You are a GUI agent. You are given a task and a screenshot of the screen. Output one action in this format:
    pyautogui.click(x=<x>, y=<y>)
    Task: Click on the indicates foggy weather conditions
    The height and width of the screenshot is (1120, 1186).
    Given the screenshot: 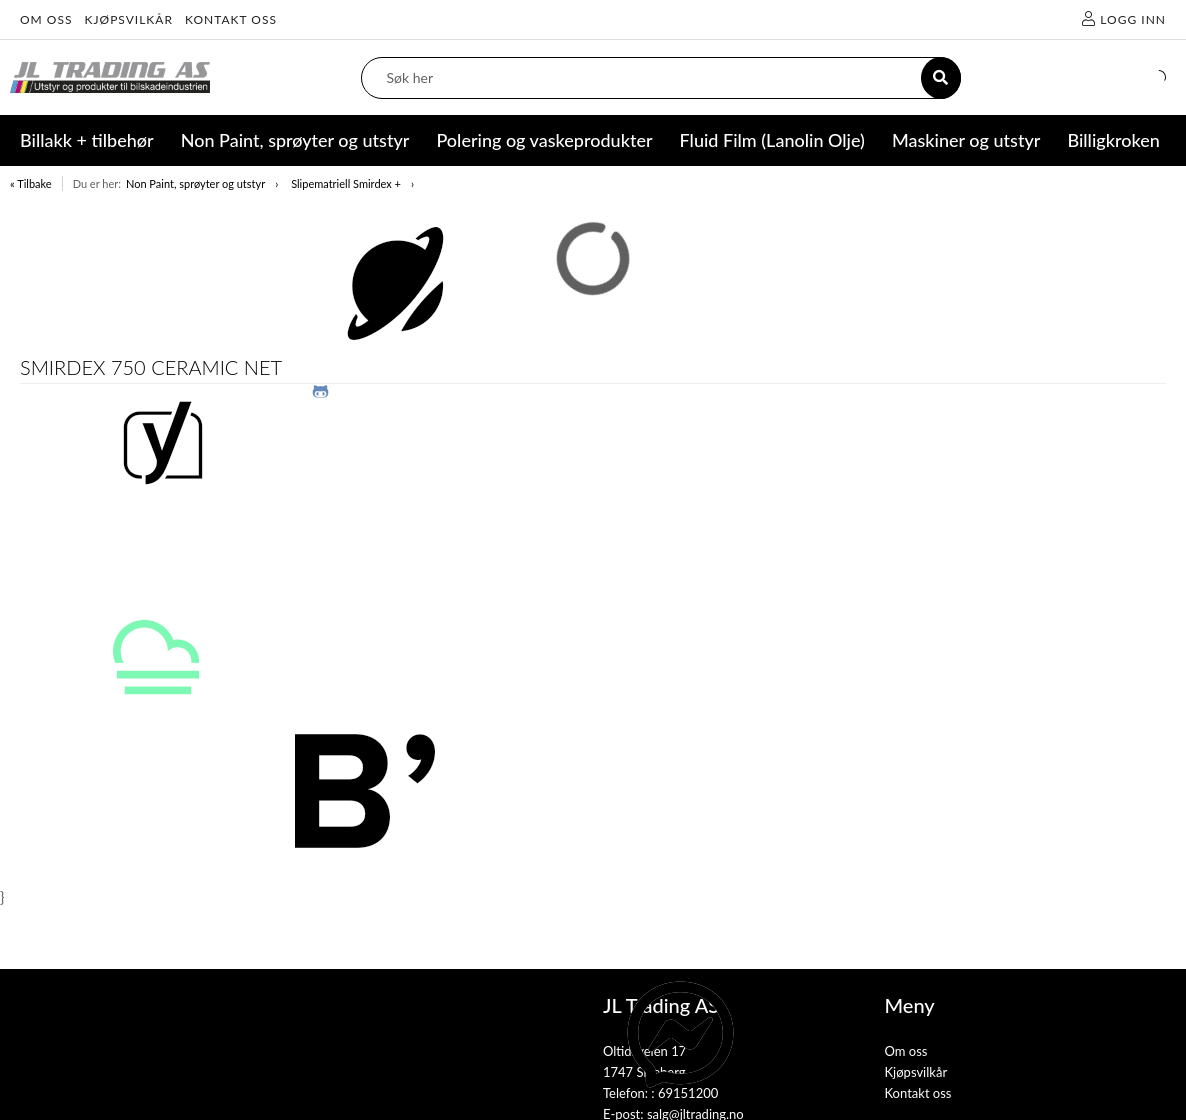 What is the action you would take?
    pyautogui.click(x=156, y=659)
    